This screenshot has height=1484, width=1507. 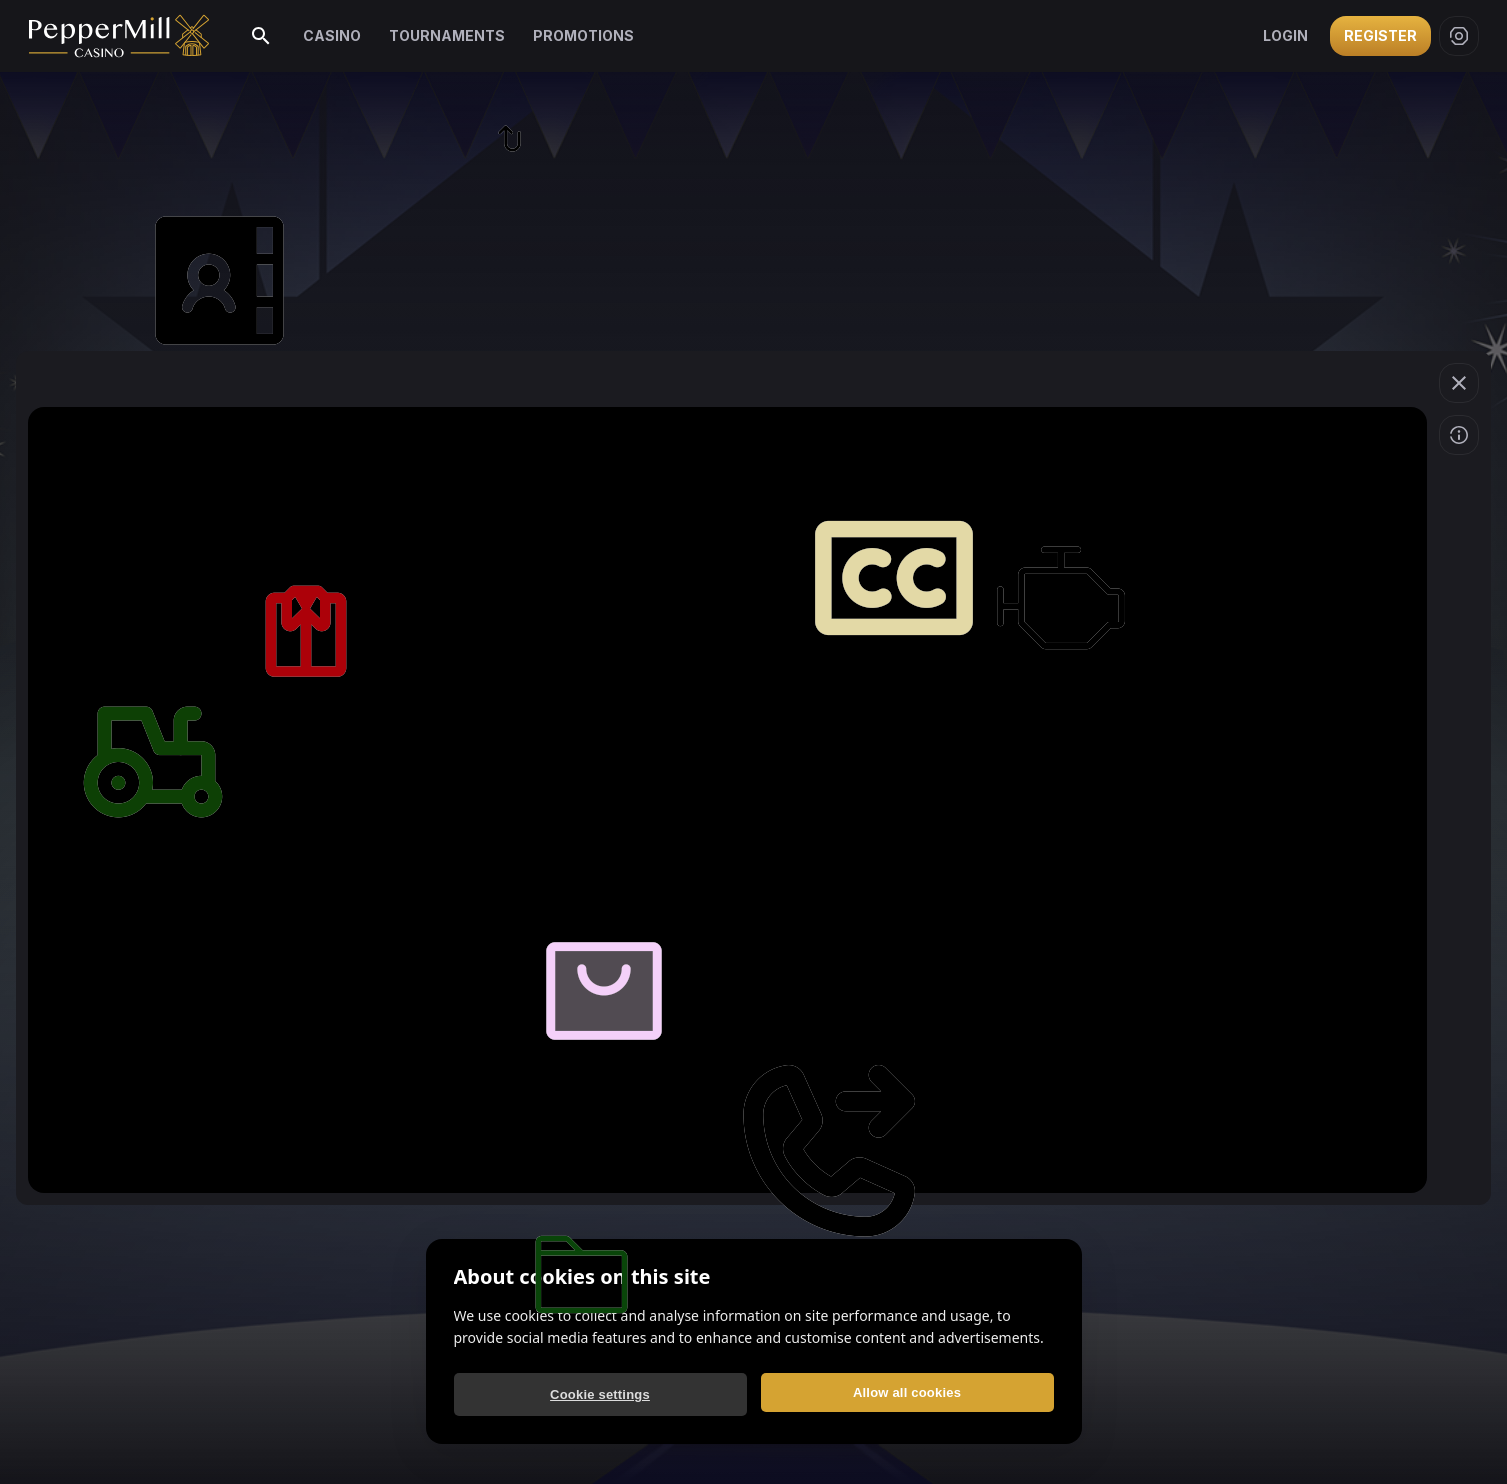 What do you see at coordinates (153, 762) in the screenshot?
I see `access farming or agricultural features` at bounding box center [153, 762].